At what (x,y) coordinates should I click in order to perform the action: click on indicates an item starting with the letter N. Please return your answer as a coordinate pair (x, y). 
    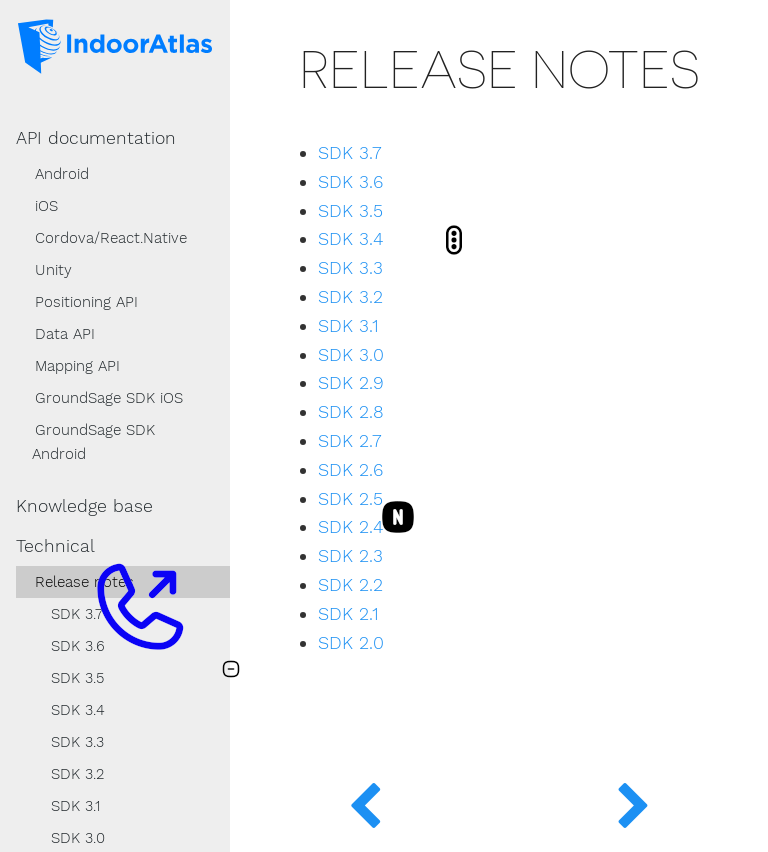
    Looking at the image, I should click on (398, 517).